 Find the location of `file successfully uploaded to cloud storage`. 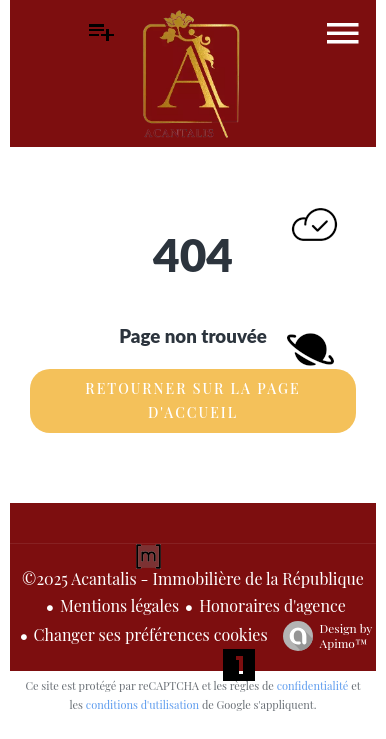

file successfully uploaded to cloud storage is located at coordinates (314, 224).